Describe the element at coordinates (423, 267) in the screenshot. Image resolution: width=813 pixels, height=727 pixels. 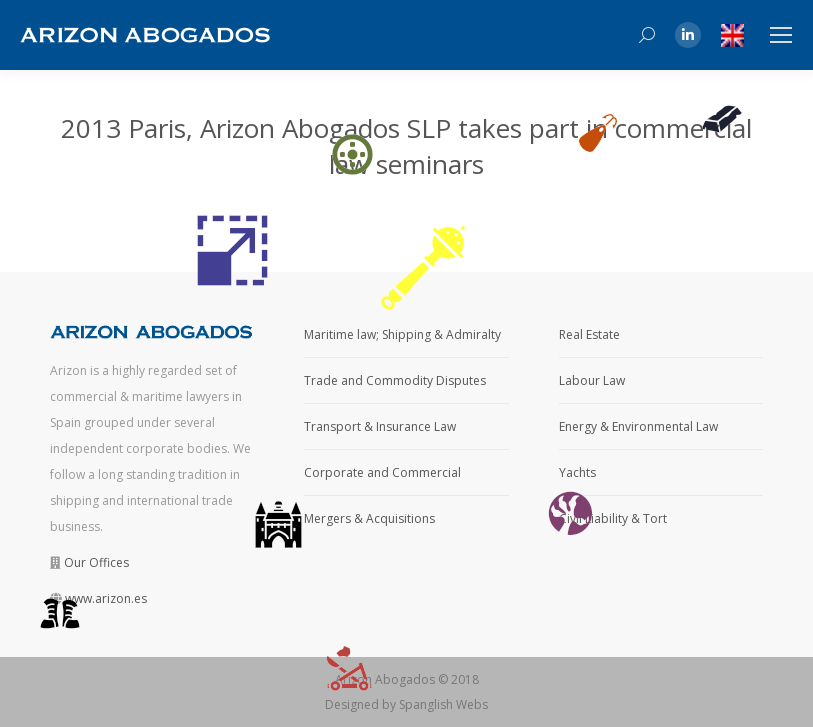
I see `select holy water sprinkler item` at that location.